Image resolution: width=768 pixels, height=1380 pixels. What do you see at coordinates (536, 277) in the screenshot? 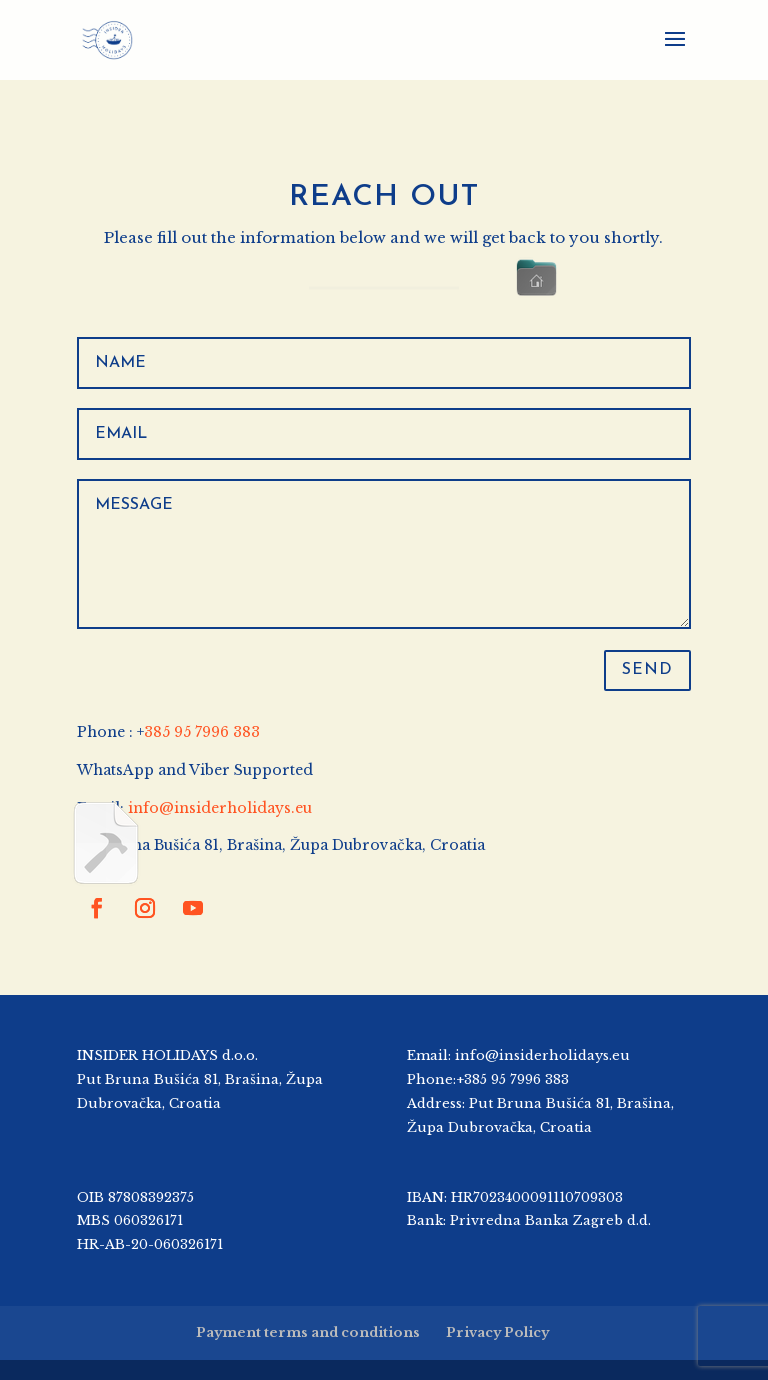
I see `access your home folder` at bounding box center [536, 277].